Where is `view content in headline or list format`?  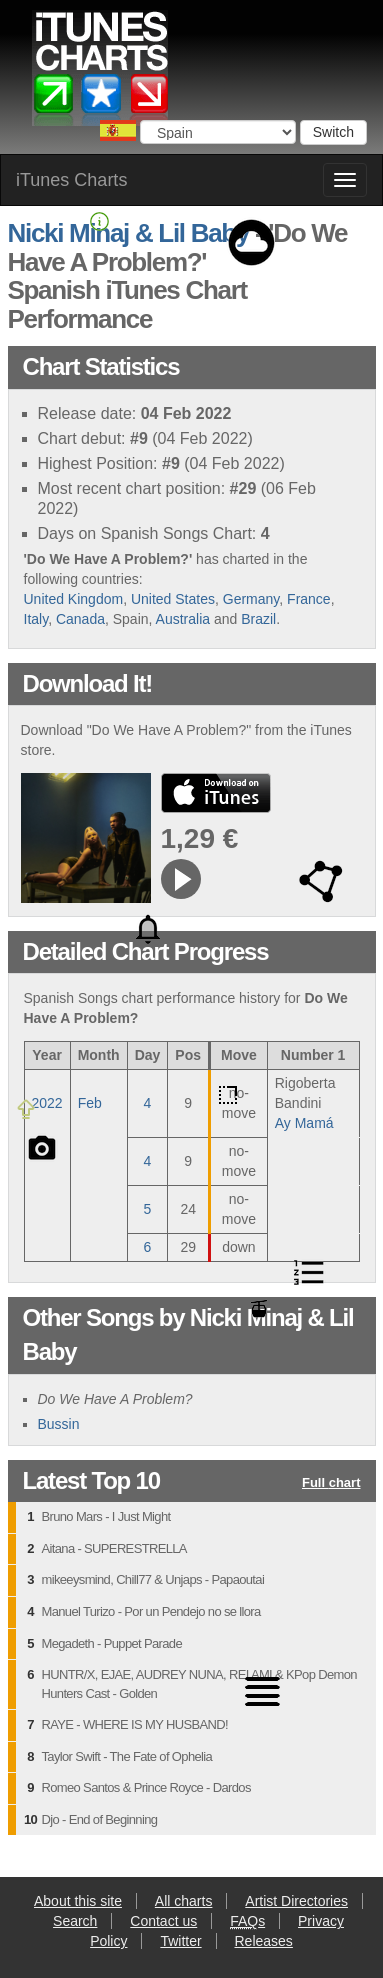 view content in headline or list format is located at coordinates (262, 1691).